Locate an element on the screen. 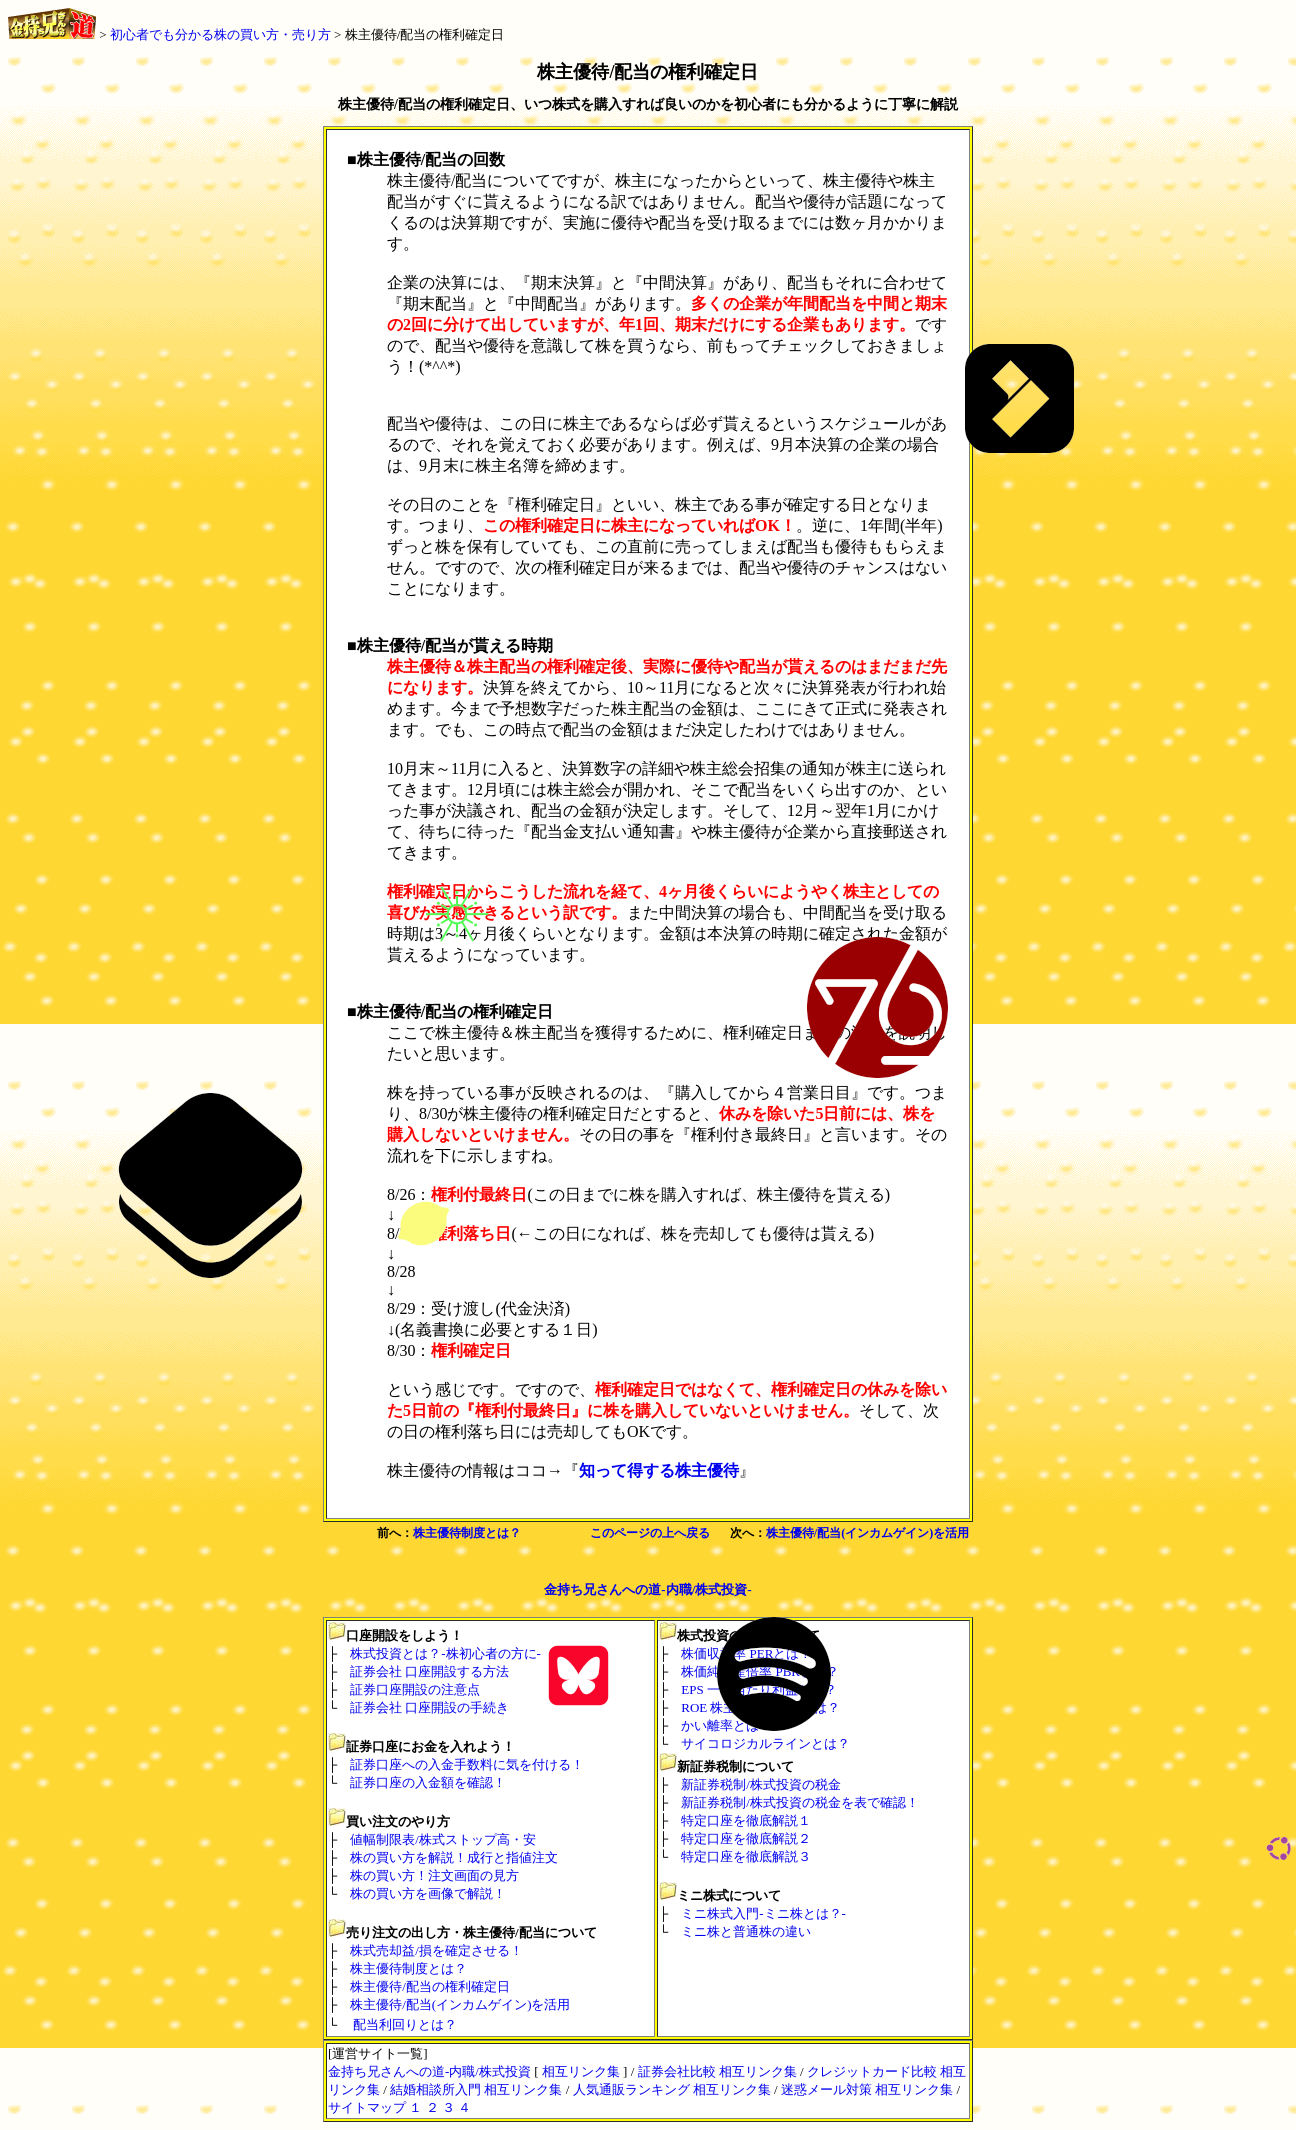  open Bluesky social media app is located at coordinates (578, 1675).